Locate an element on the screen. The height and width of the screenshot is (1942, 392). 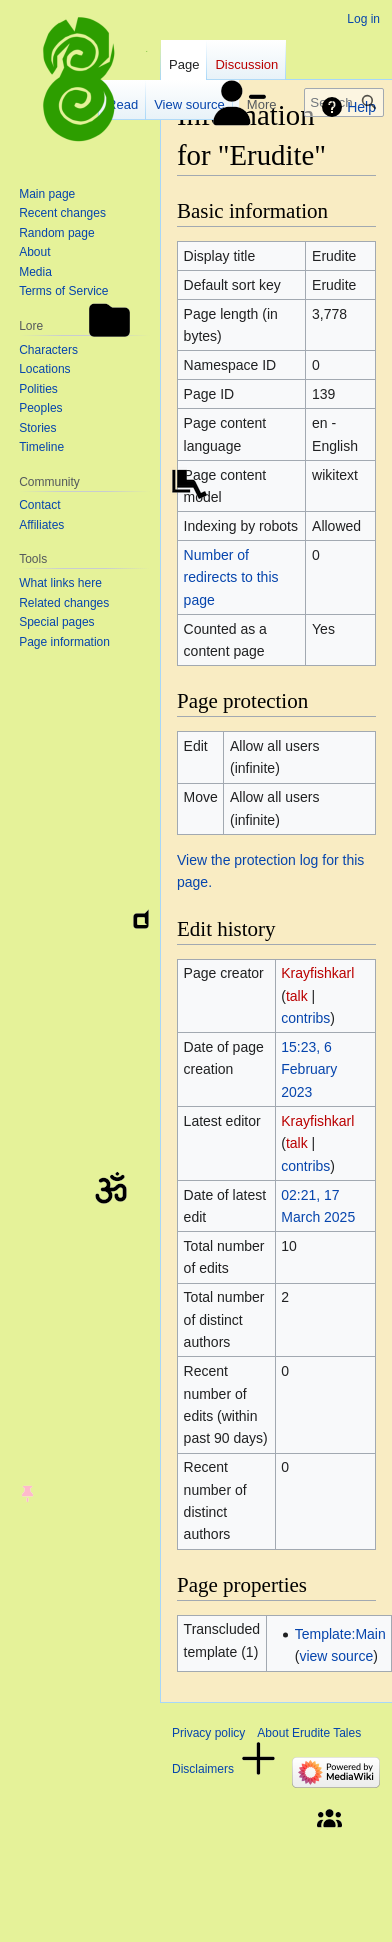
add a new item is located at coordinates (259, 1759).